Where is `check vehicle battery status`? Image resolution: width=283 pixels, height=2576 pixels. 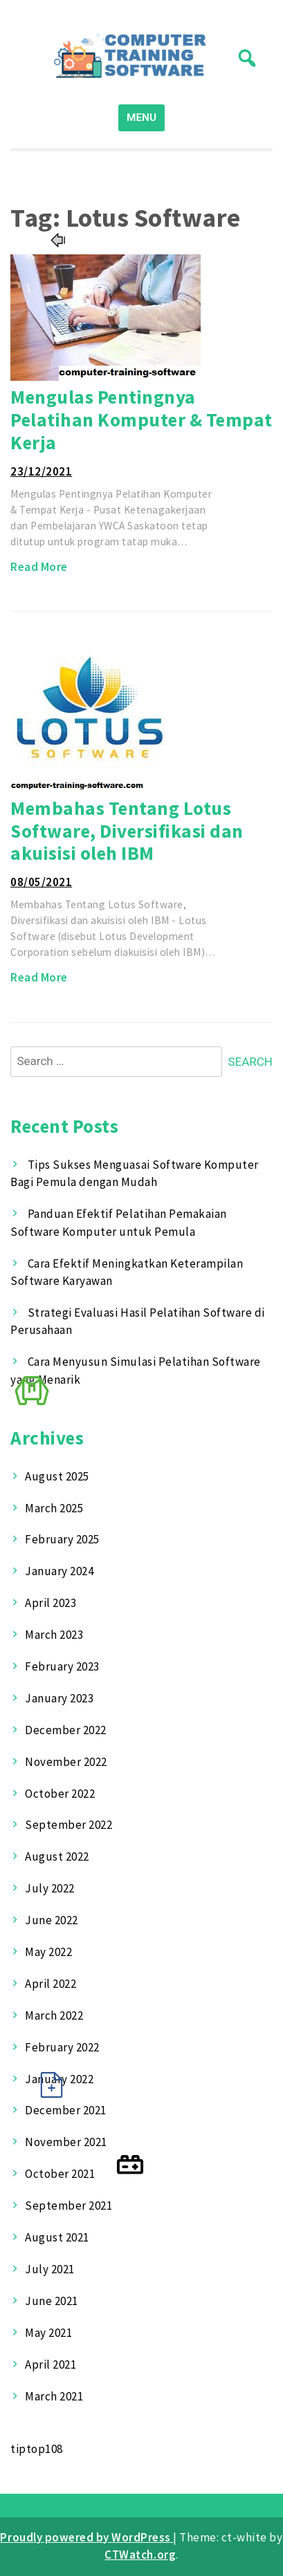
check vehicle battery status is located at coordinates (130, 2165).